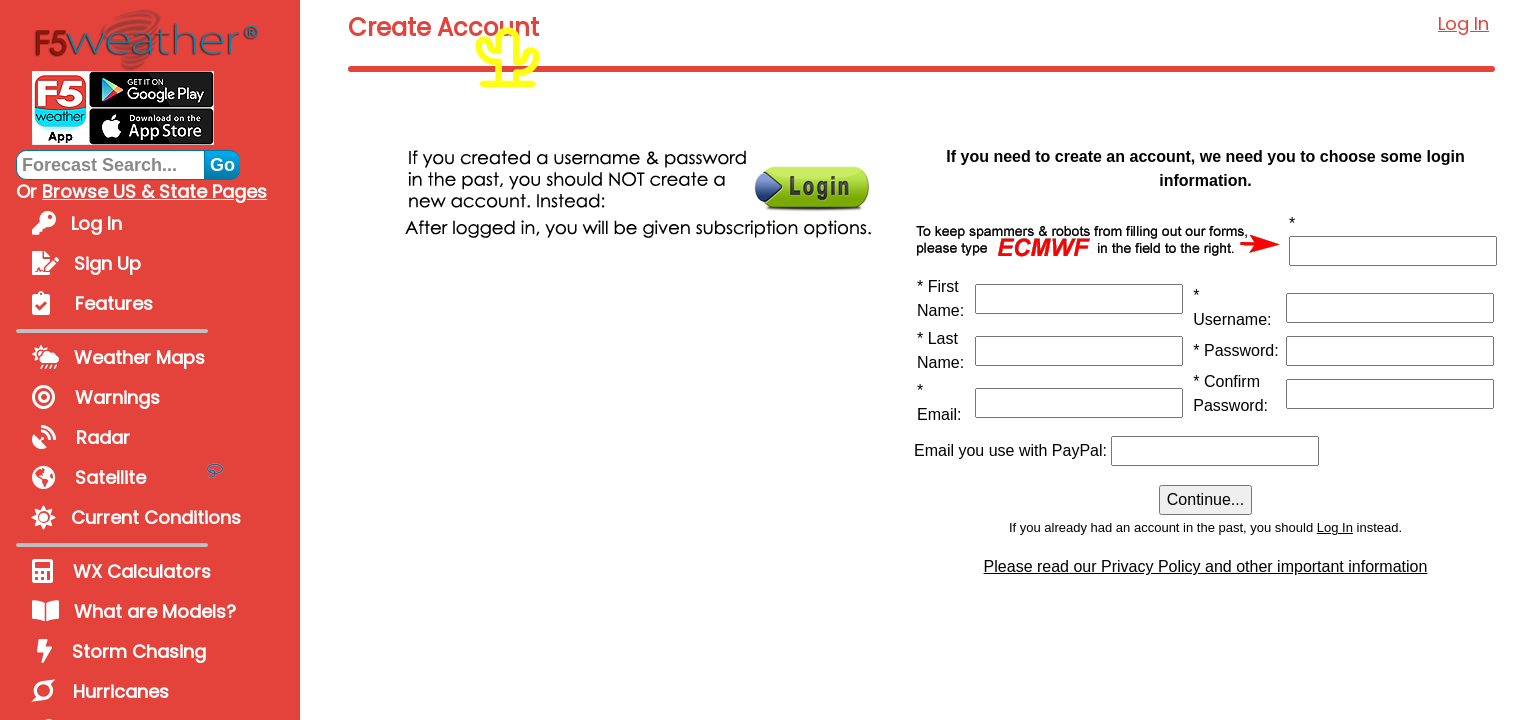 This screenshot has width=1537, height=720. Describe the element at coordinates (215, 470) in the screenshot. I see `freehand selection tool` at that location.